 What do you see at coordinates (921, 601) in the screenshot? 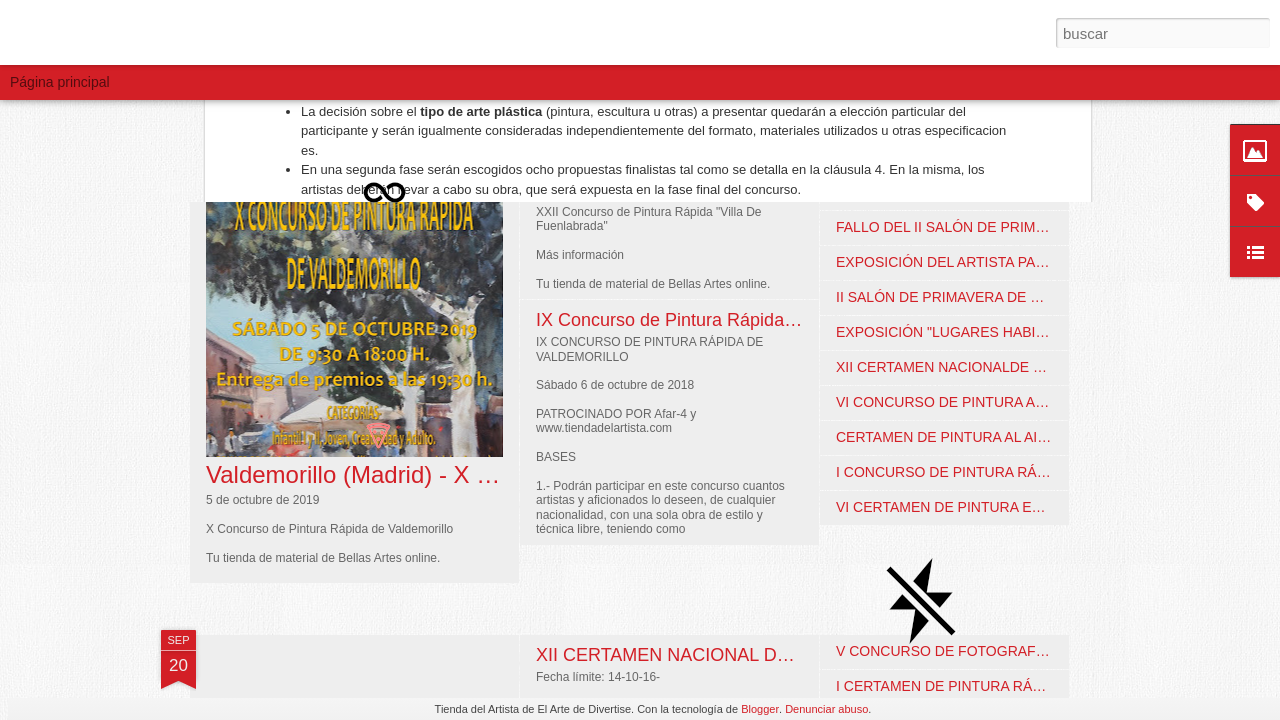
I see `disable camera flash` at bounding box center [921, 601].